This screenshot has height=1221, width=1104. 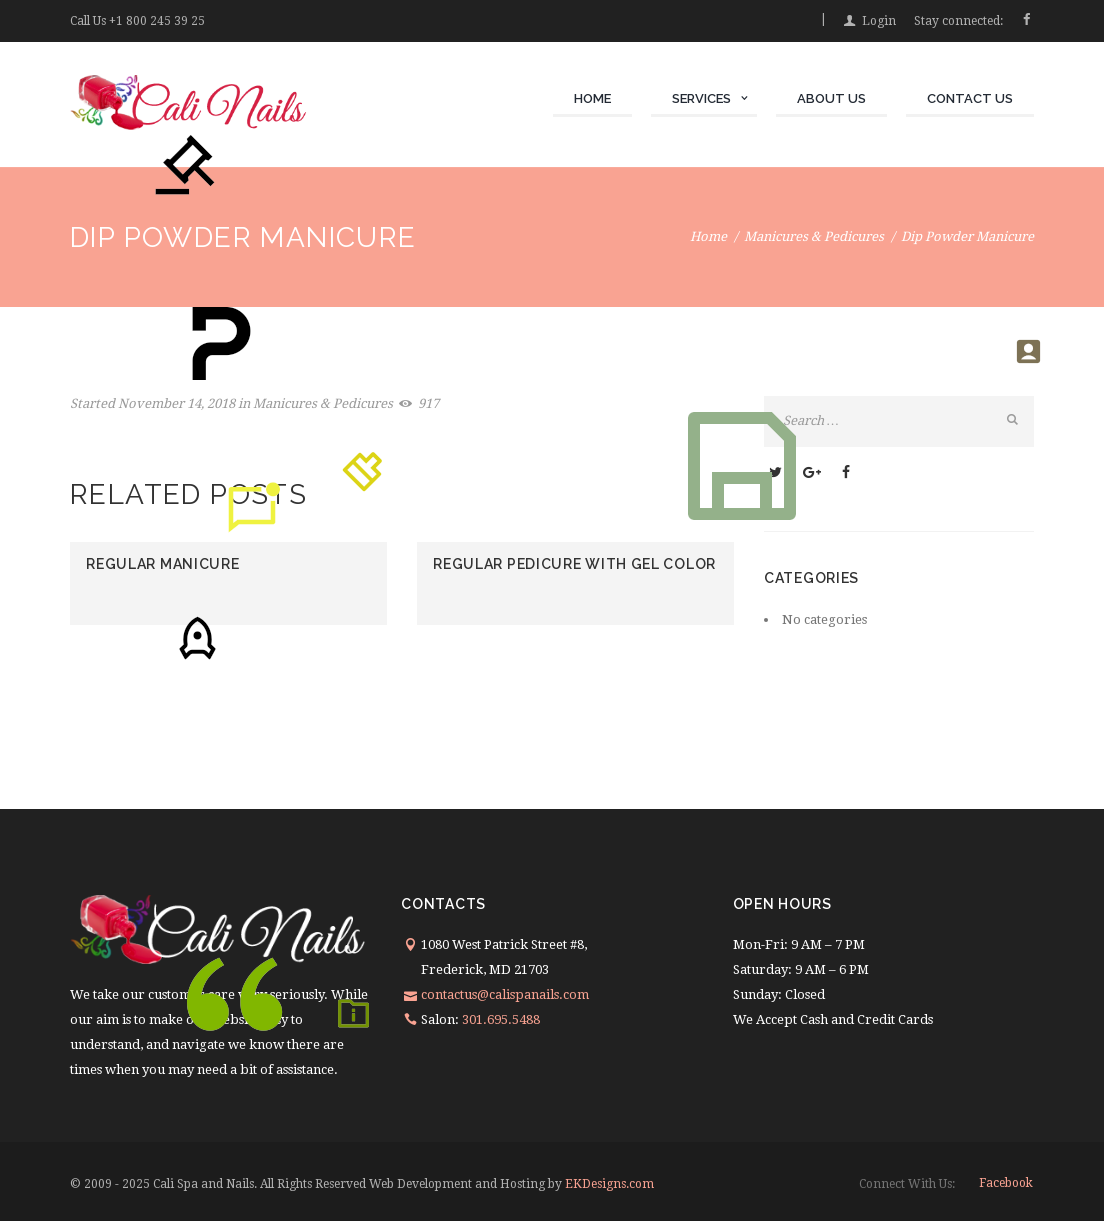 I want to click on access brush or painting tools, so click(x=363, y=470).